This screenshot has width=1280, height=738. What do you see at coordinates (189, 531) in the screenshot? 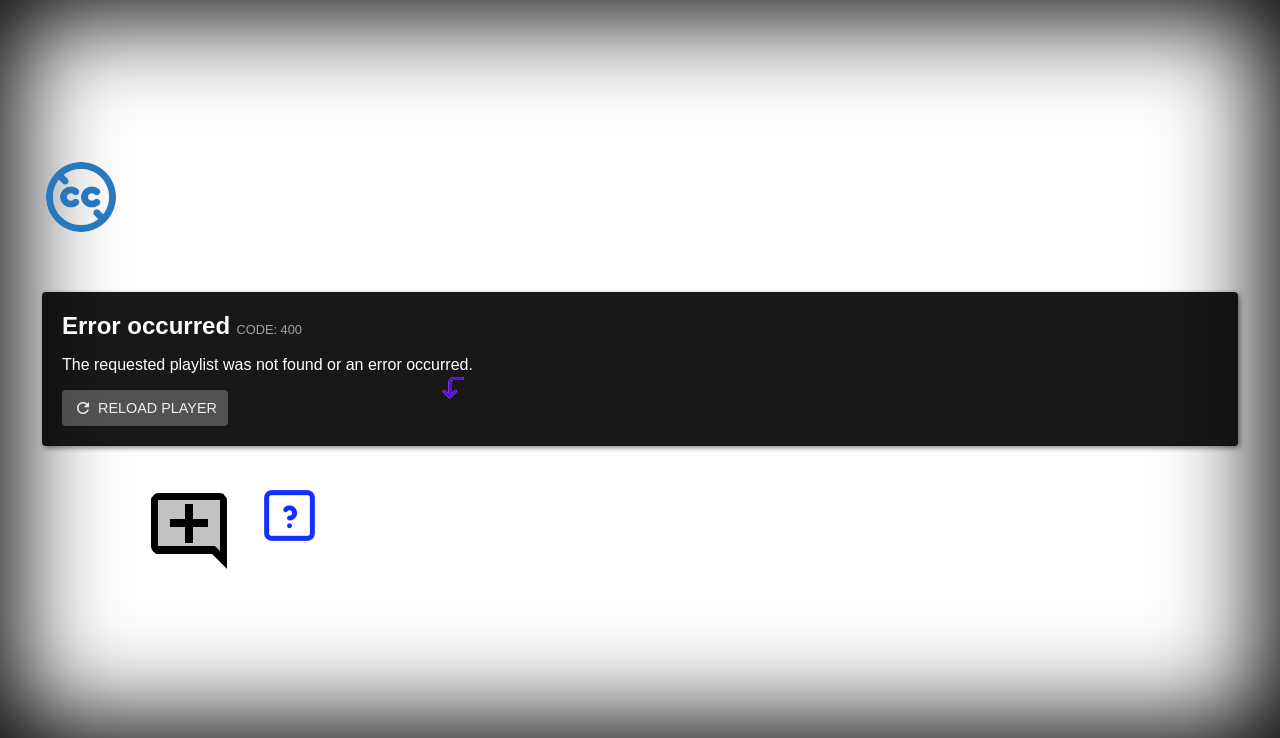
I see `add a new comment` at bounding box center [189, 531].